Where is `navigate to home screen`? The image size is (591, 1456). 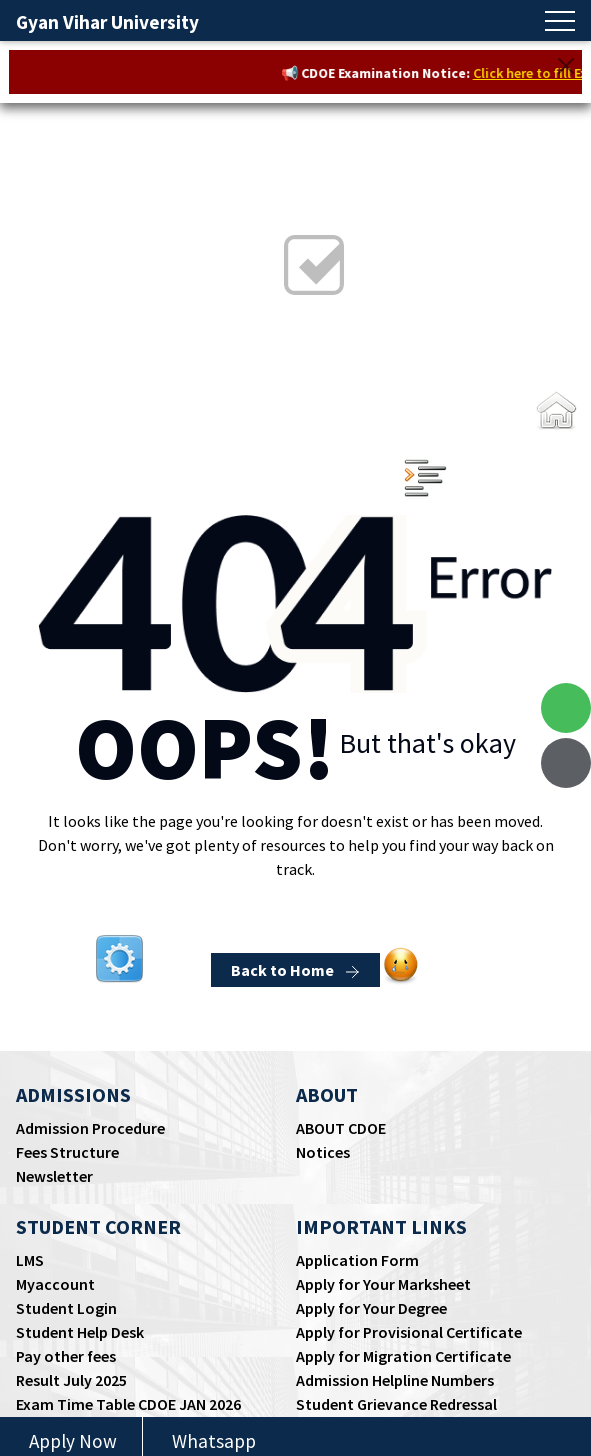 navigate to home screen is located at coordinates (556, 410).